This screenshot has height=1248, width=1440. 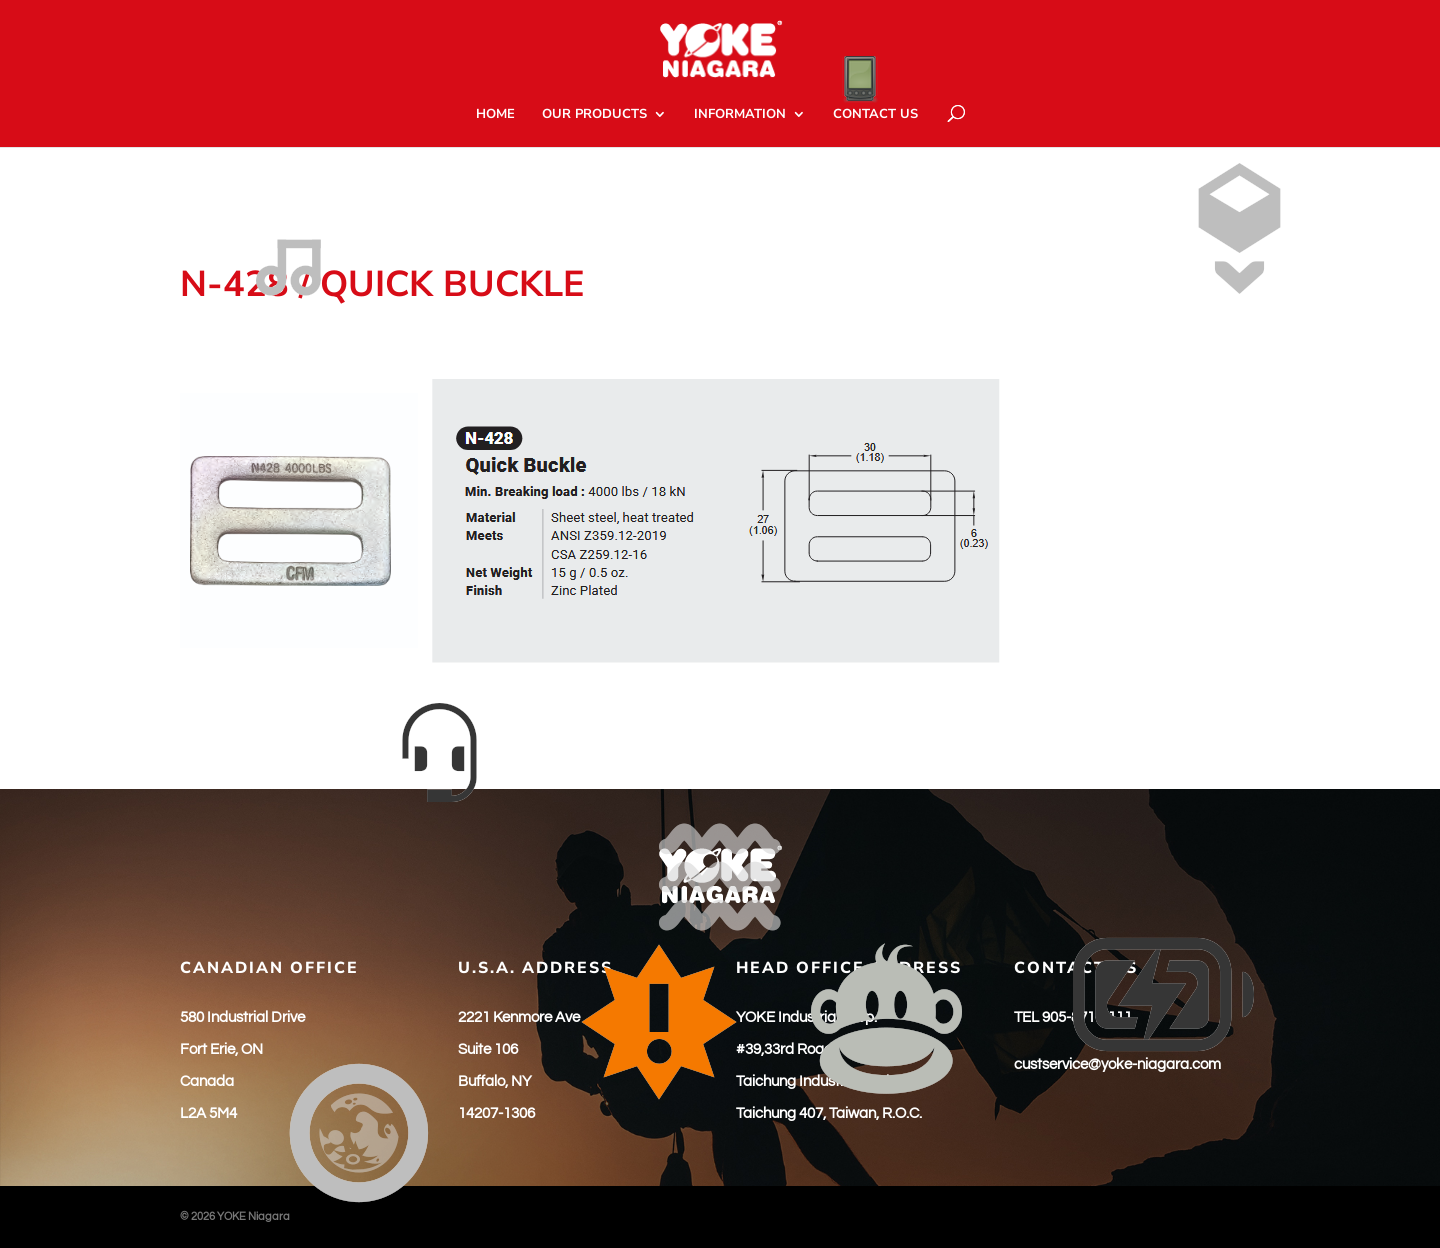 I want to click on insert an object or 3D element into the document, so click(x=1239, y=228).